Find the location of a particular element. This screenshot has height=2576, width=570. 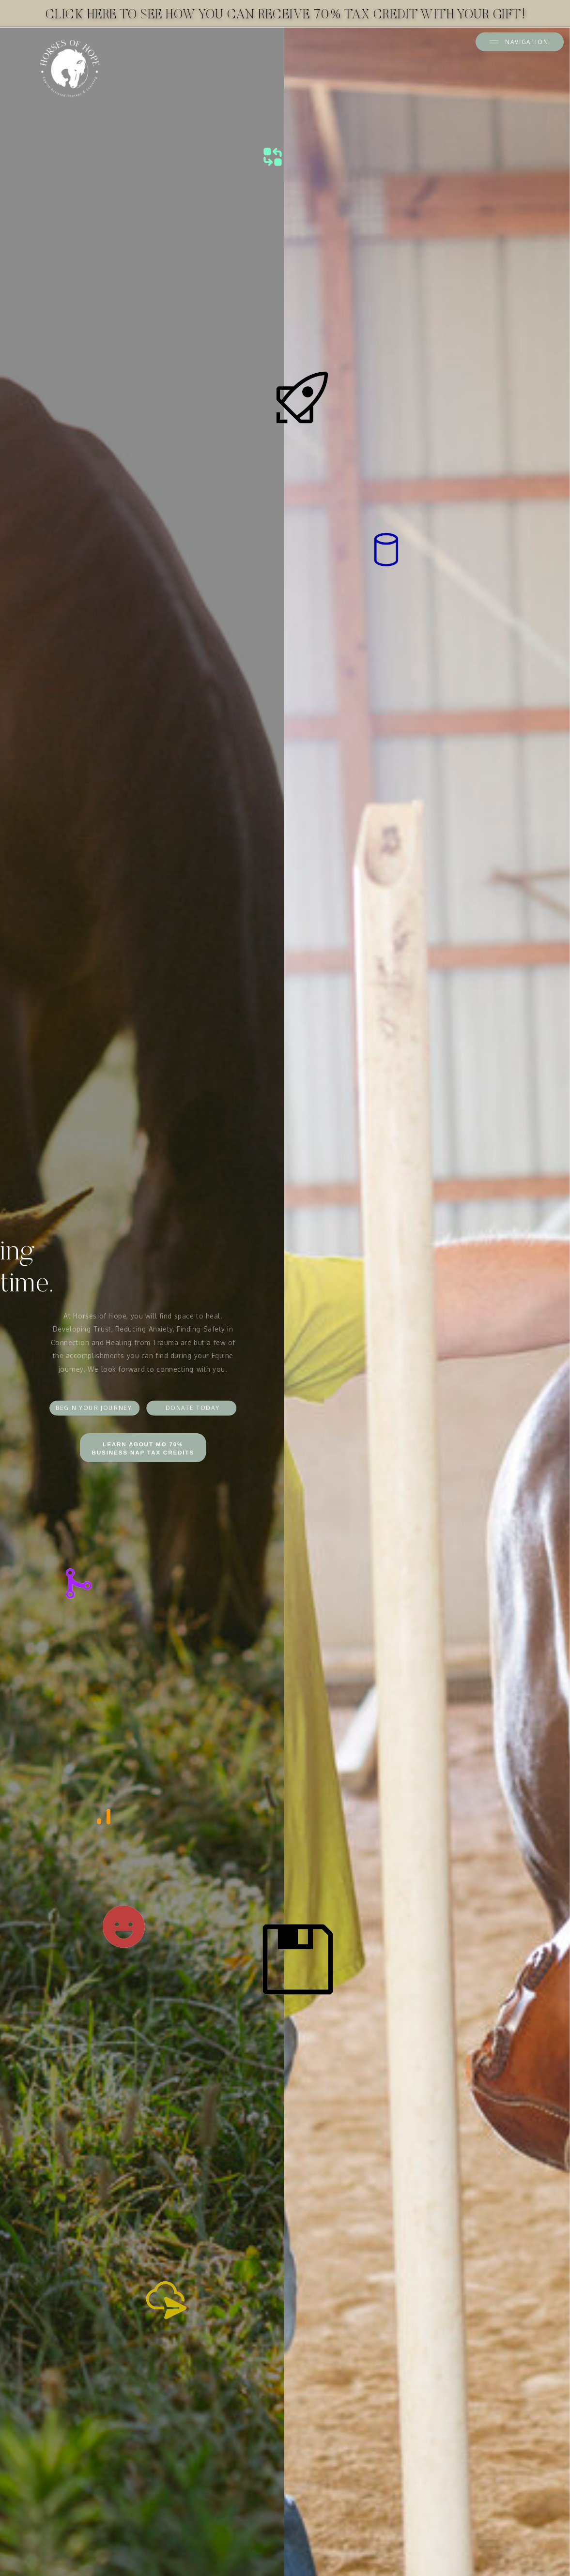

indicates weak cellular network signal is located at coordinates (120, 1805).